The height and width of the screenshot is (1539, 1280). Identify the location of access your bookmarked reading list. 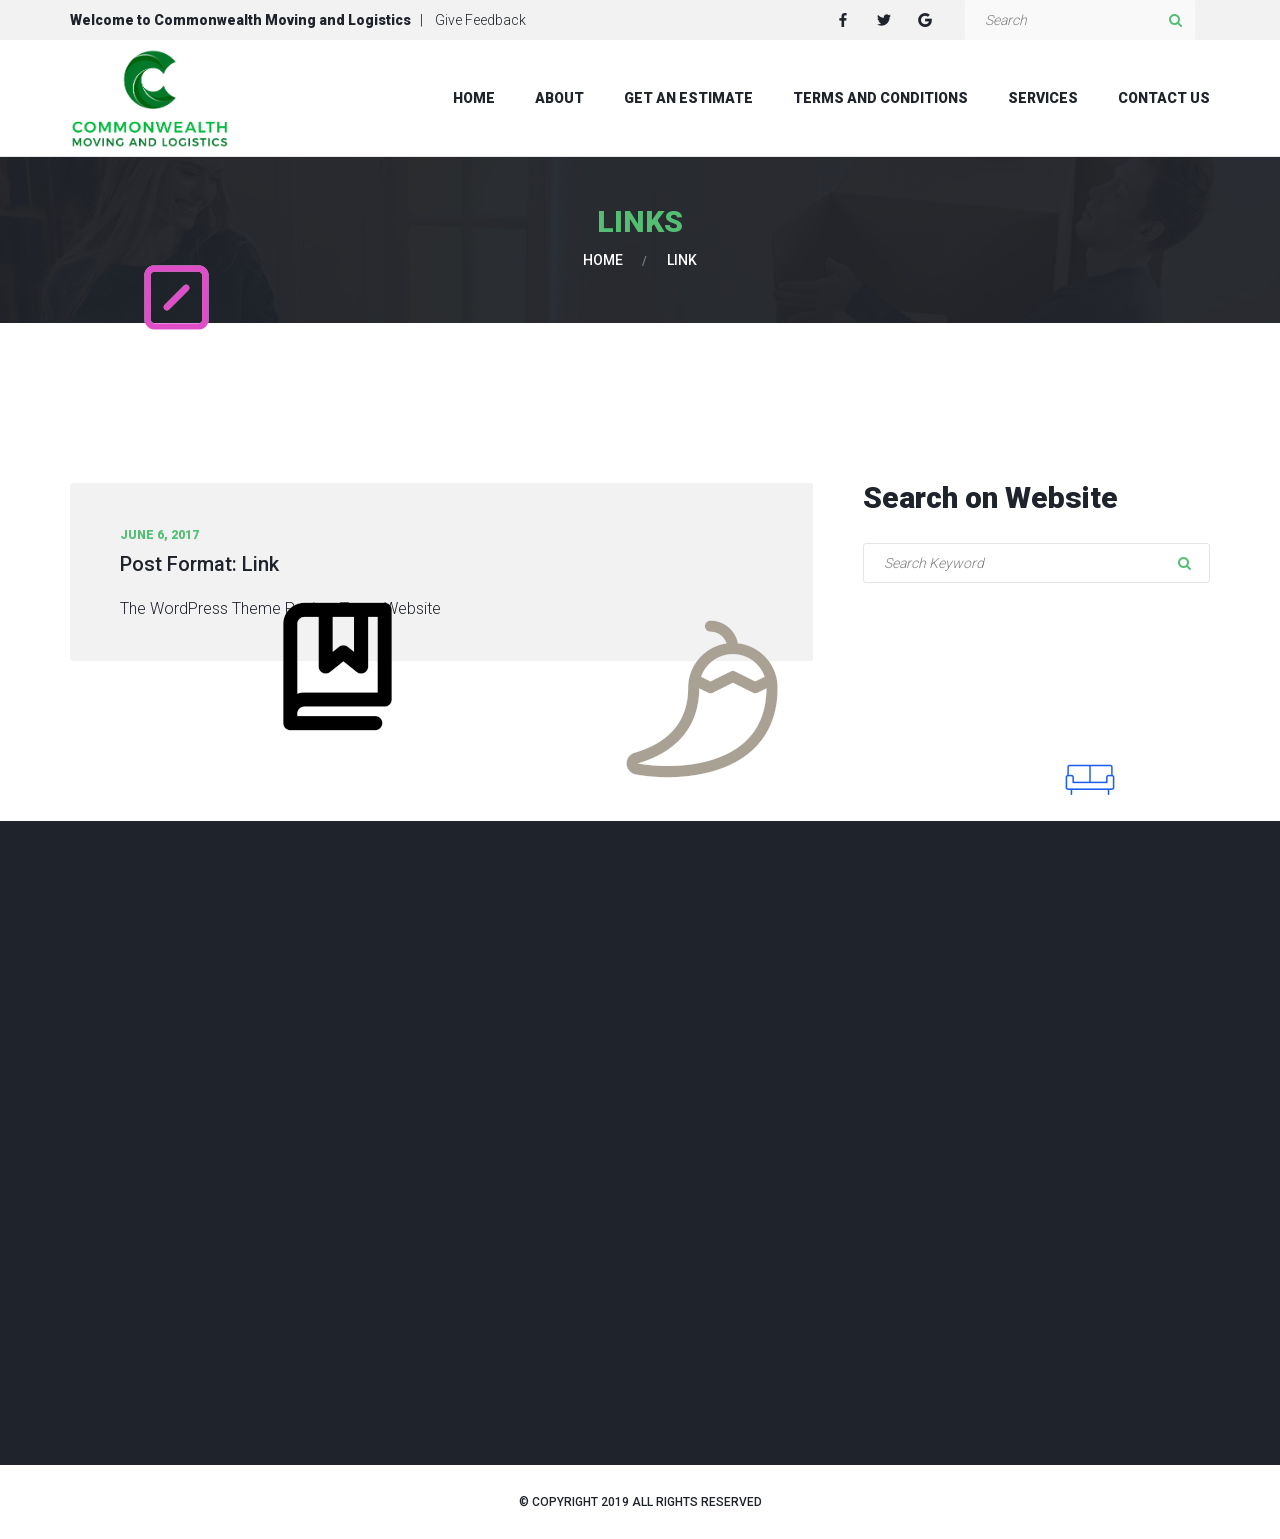
(337, 666).